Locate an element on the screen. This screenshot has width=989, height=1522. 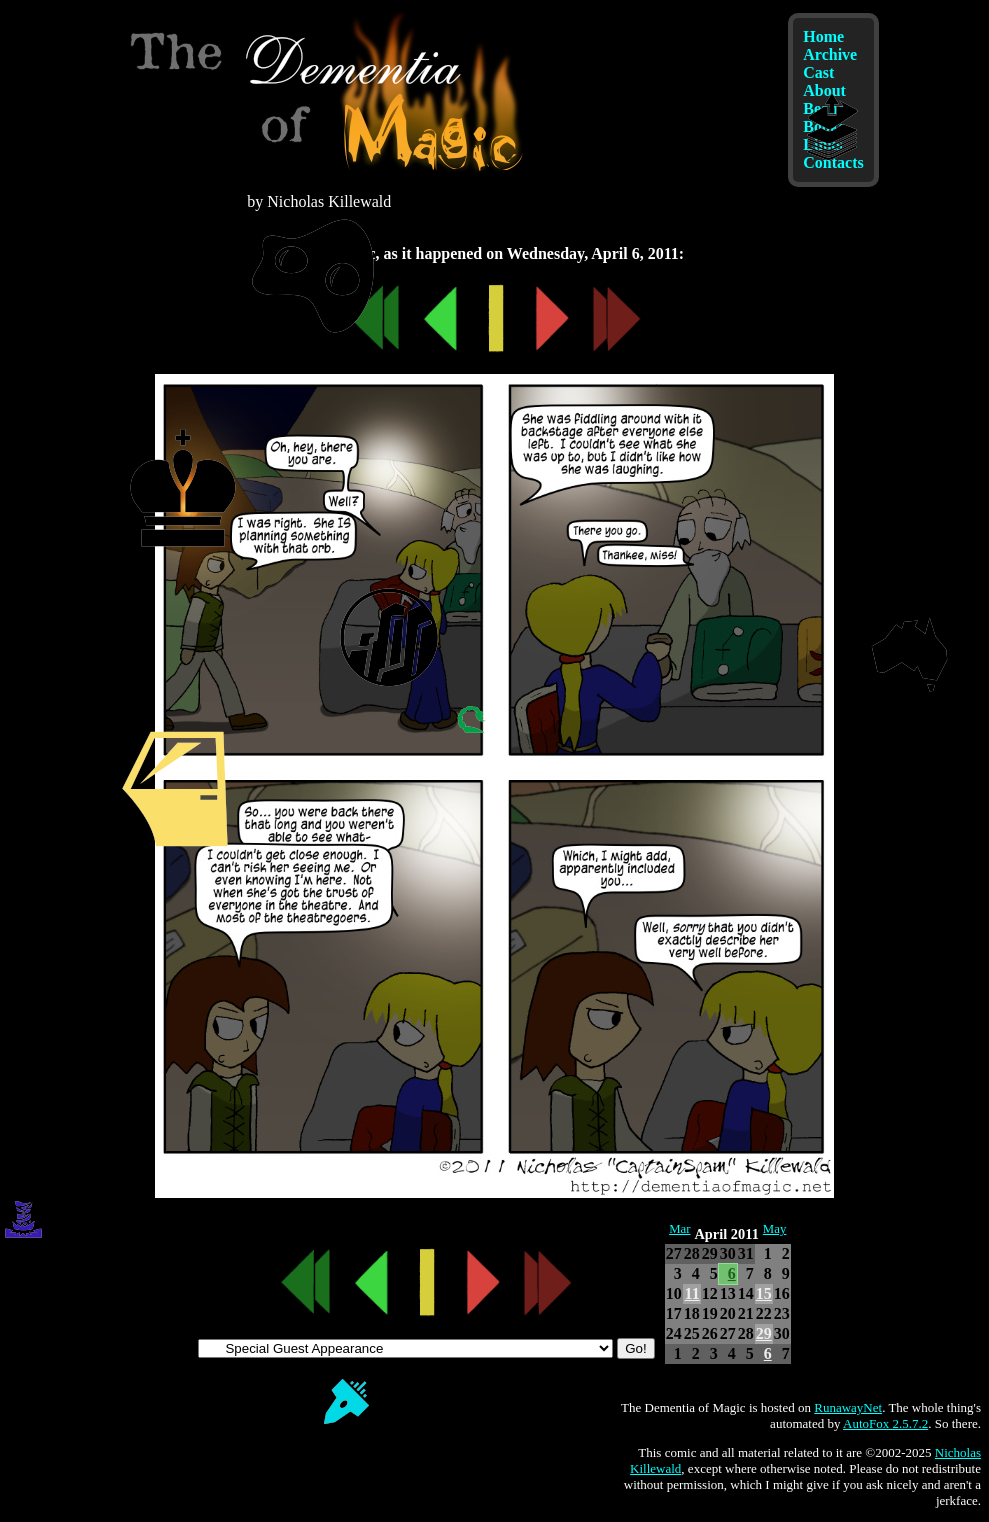
navigate to rocky terrain or mountain area in game is located at coordinates (389, 637).